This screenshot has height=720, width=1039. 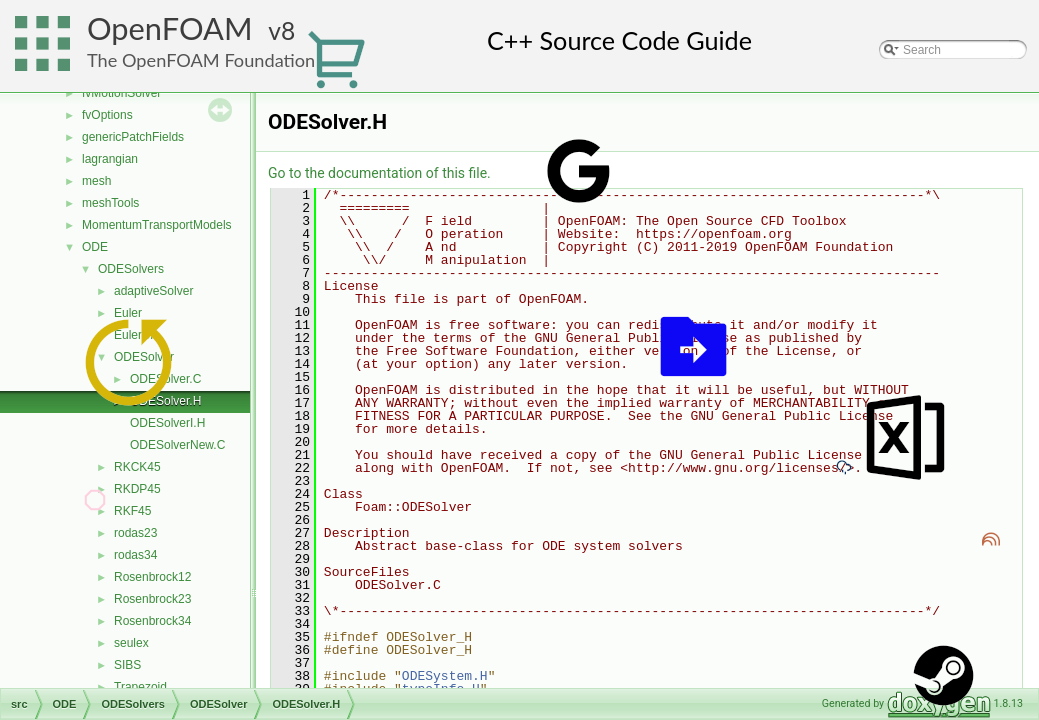 I want to click on select octagon shape tool, so click(x=95, y=500).